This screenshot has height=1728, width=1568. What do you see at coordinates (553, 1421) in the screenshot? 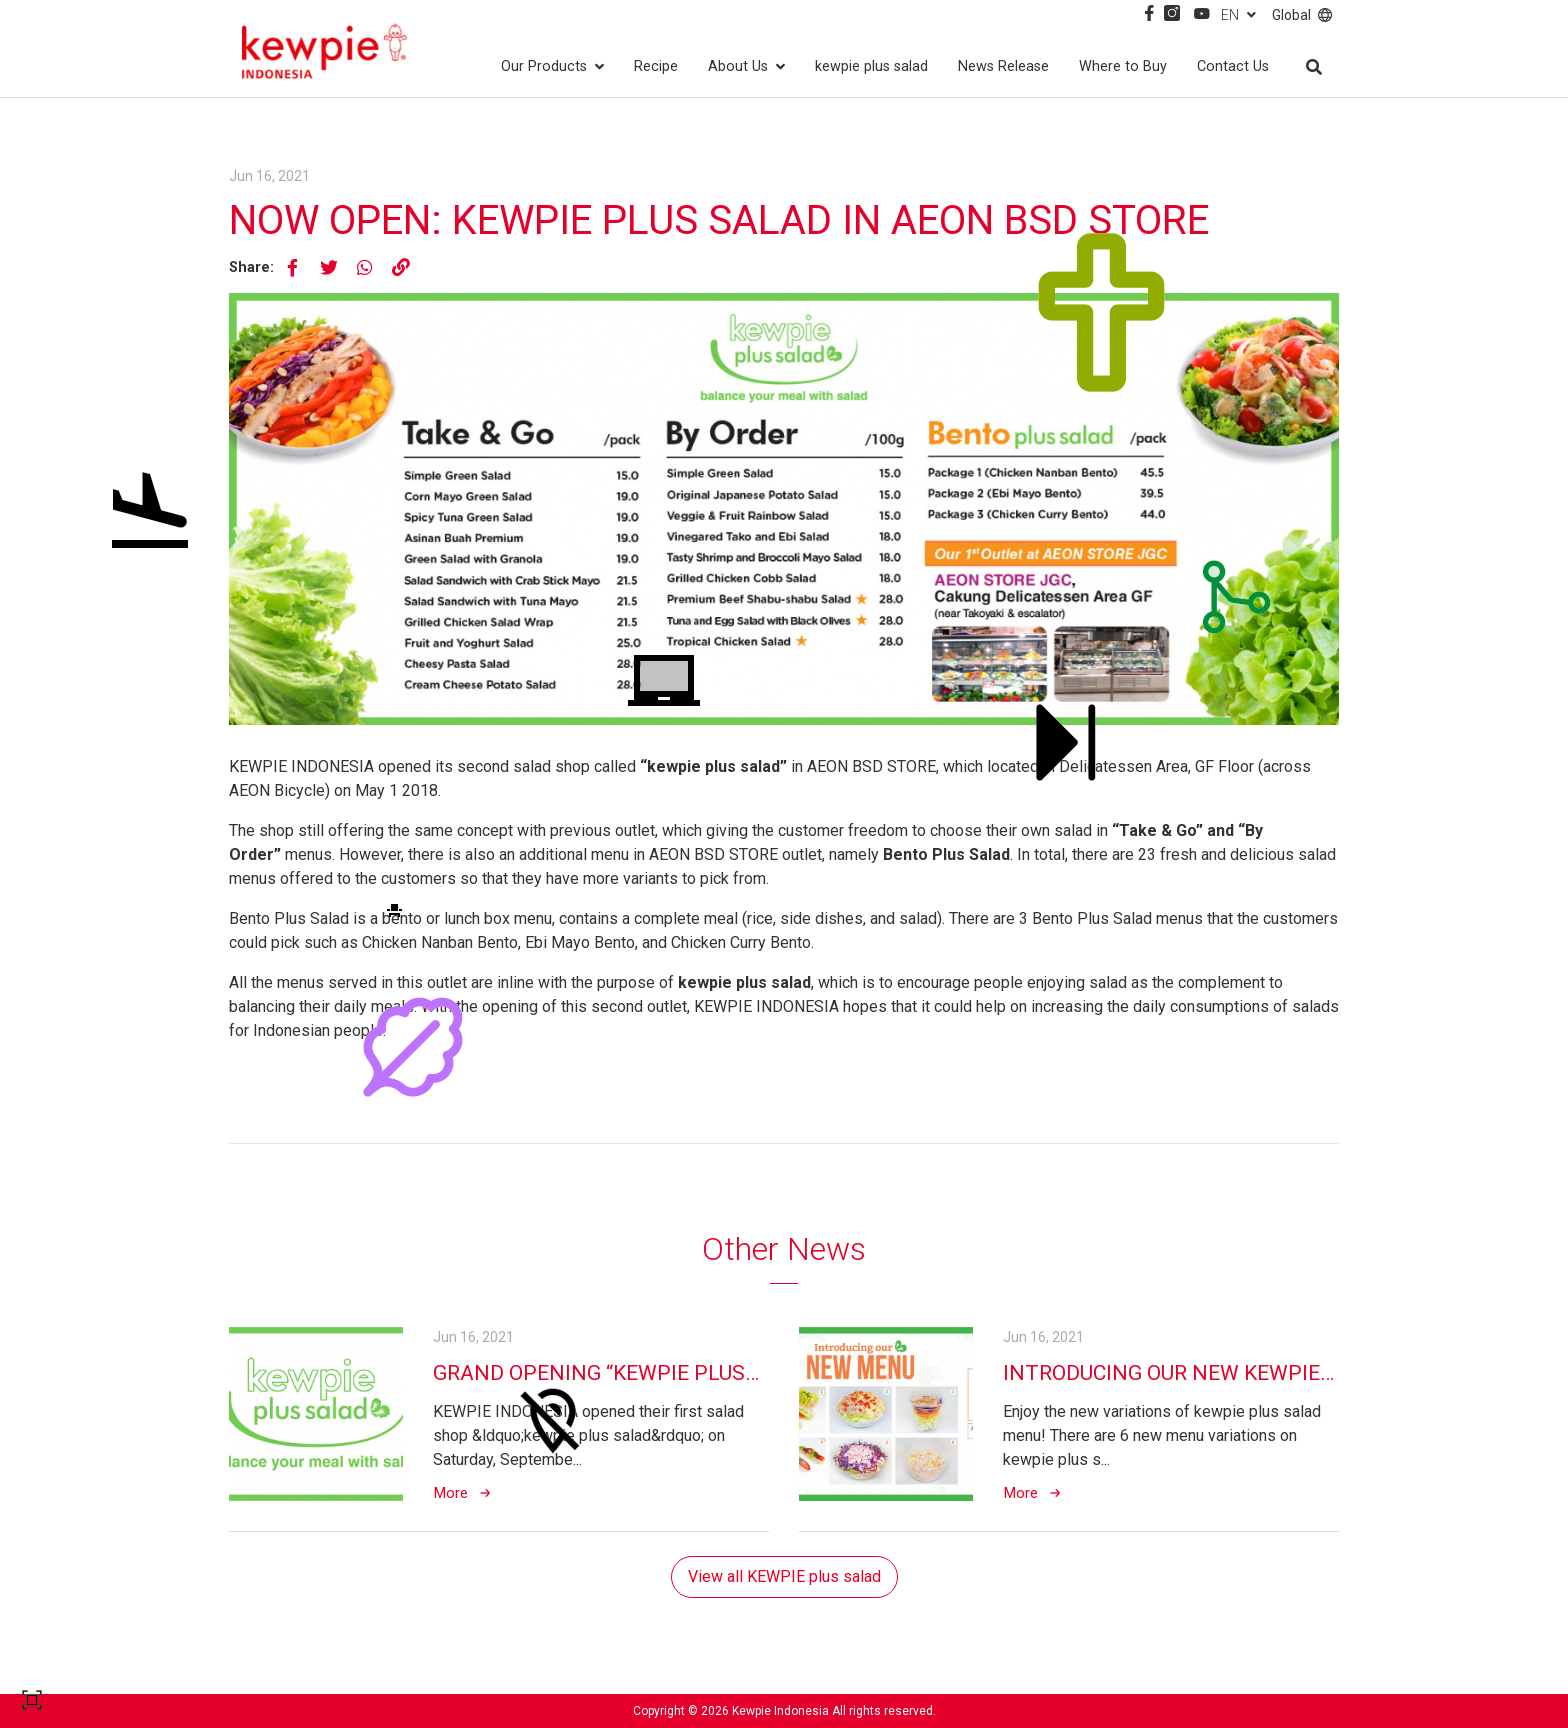
I see `location services disabled` at bounding box center [553, 1421].